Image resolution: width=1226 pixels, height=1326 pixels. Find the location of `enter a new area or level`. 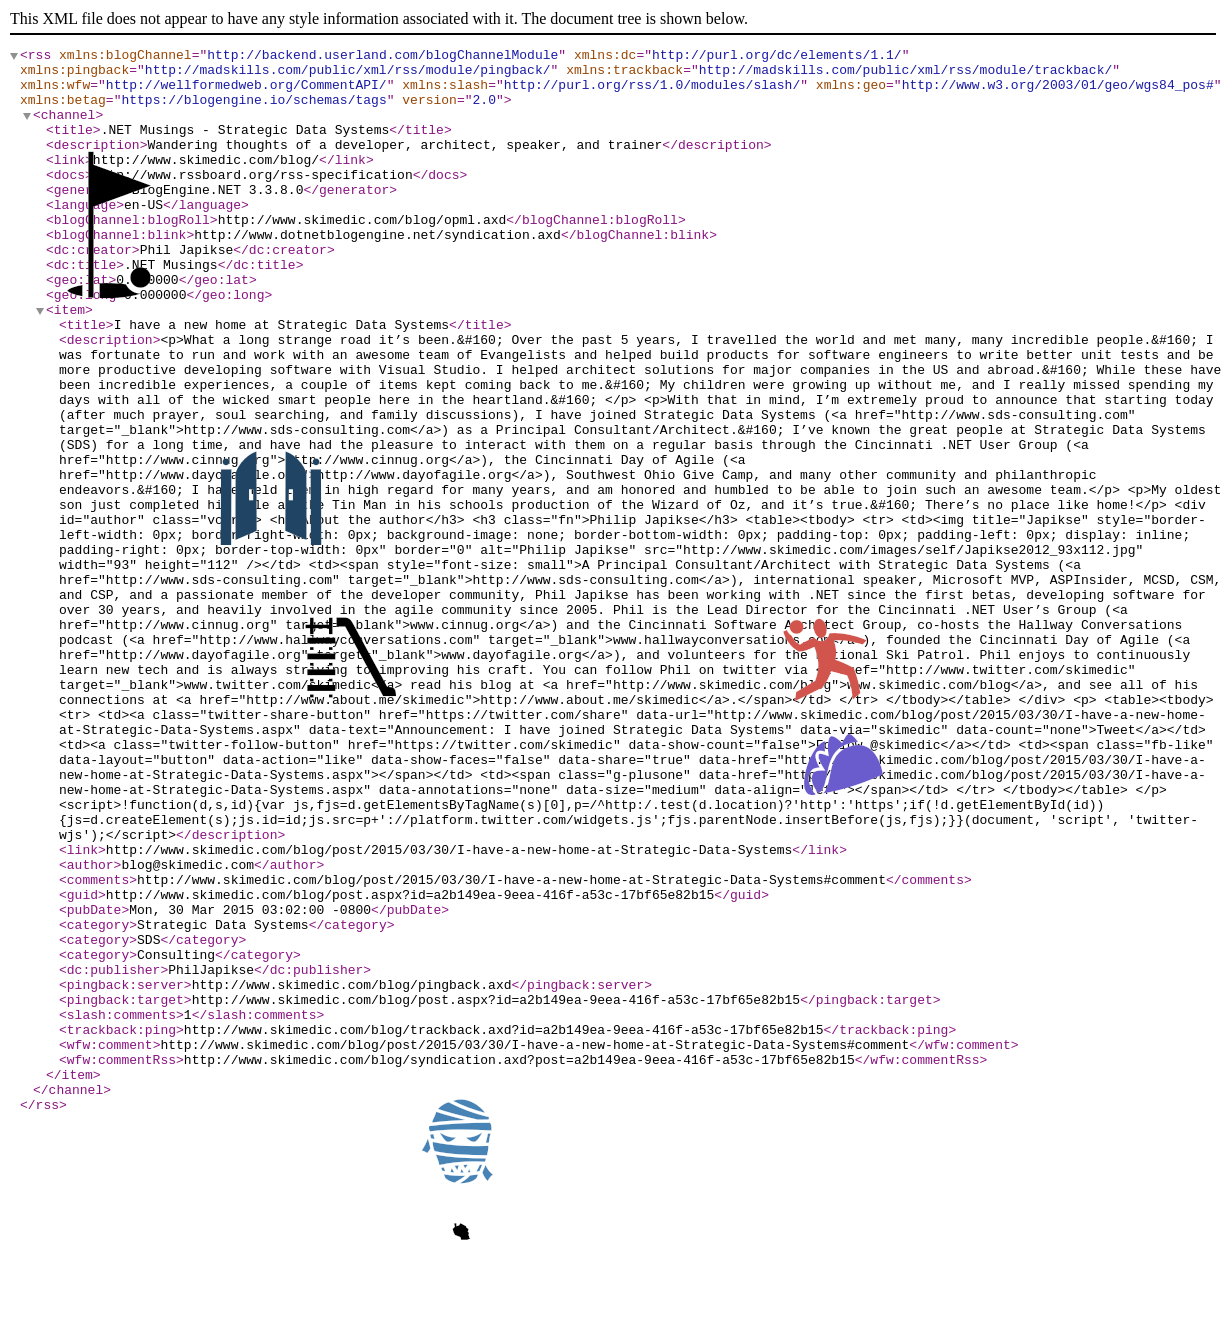

enter a new area or level is located at coordinates (271, 495).